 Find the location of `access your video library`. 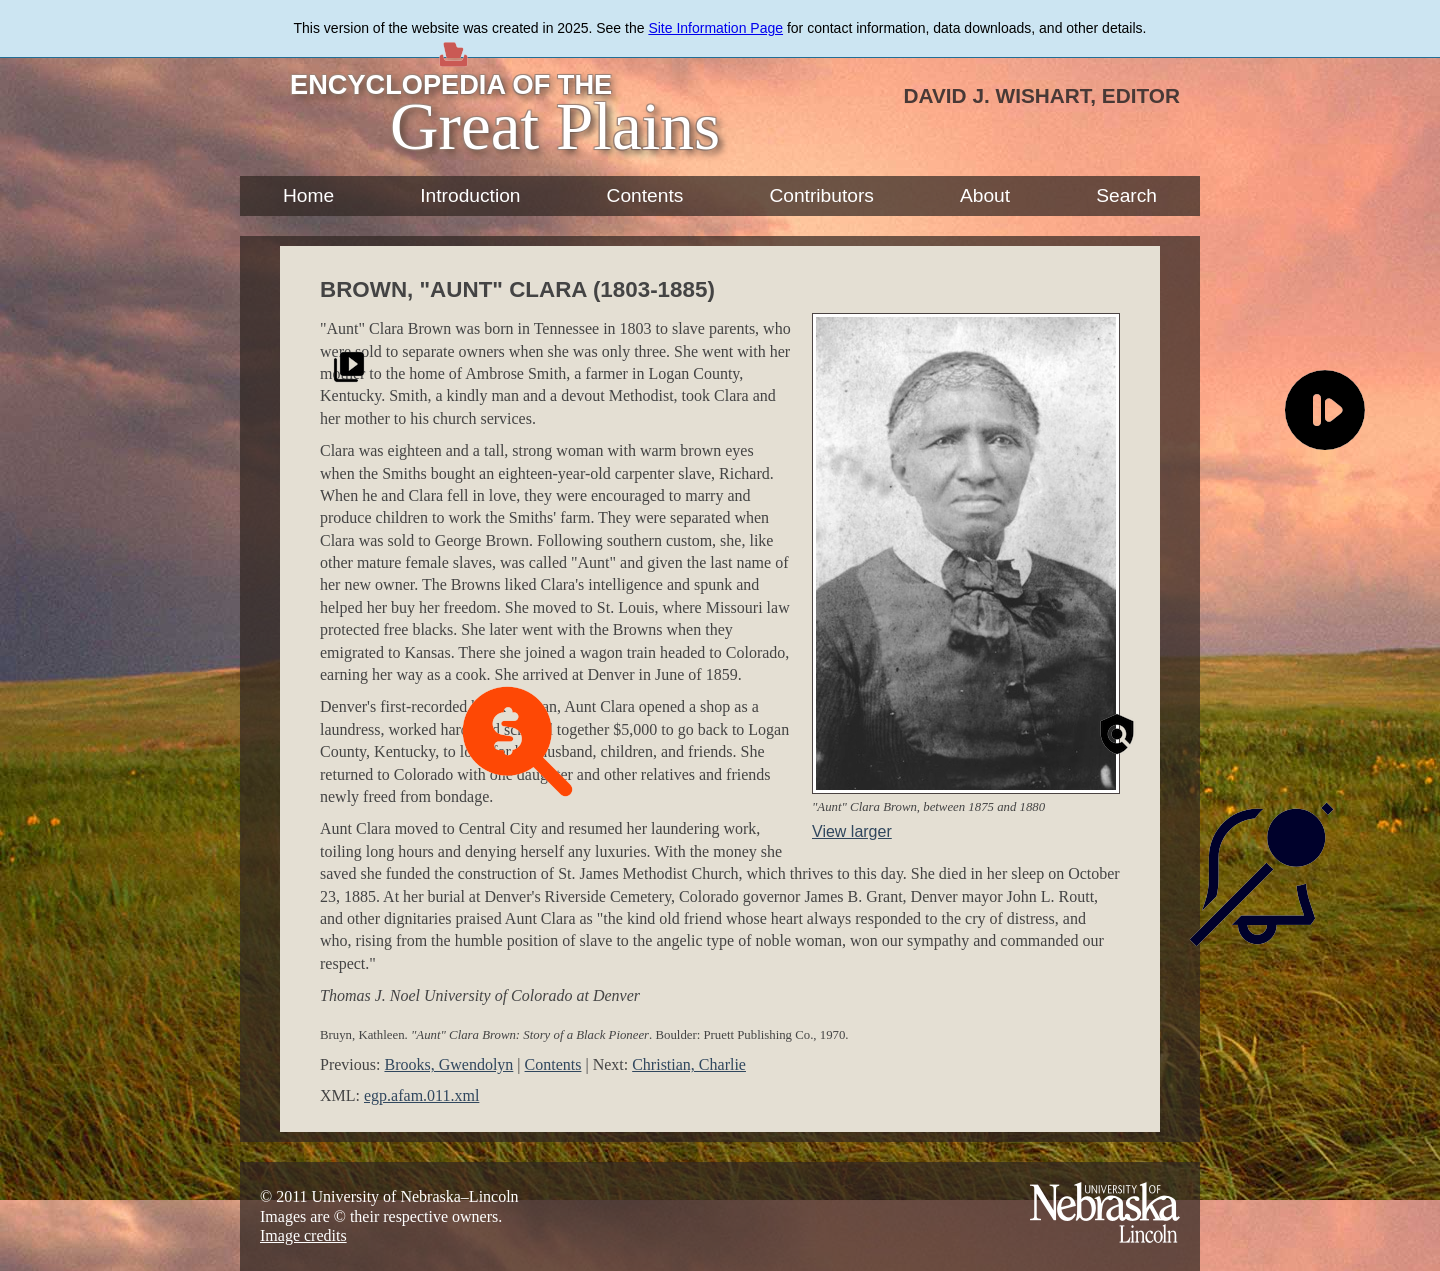

access your video library is located at coordinates (349, 367).